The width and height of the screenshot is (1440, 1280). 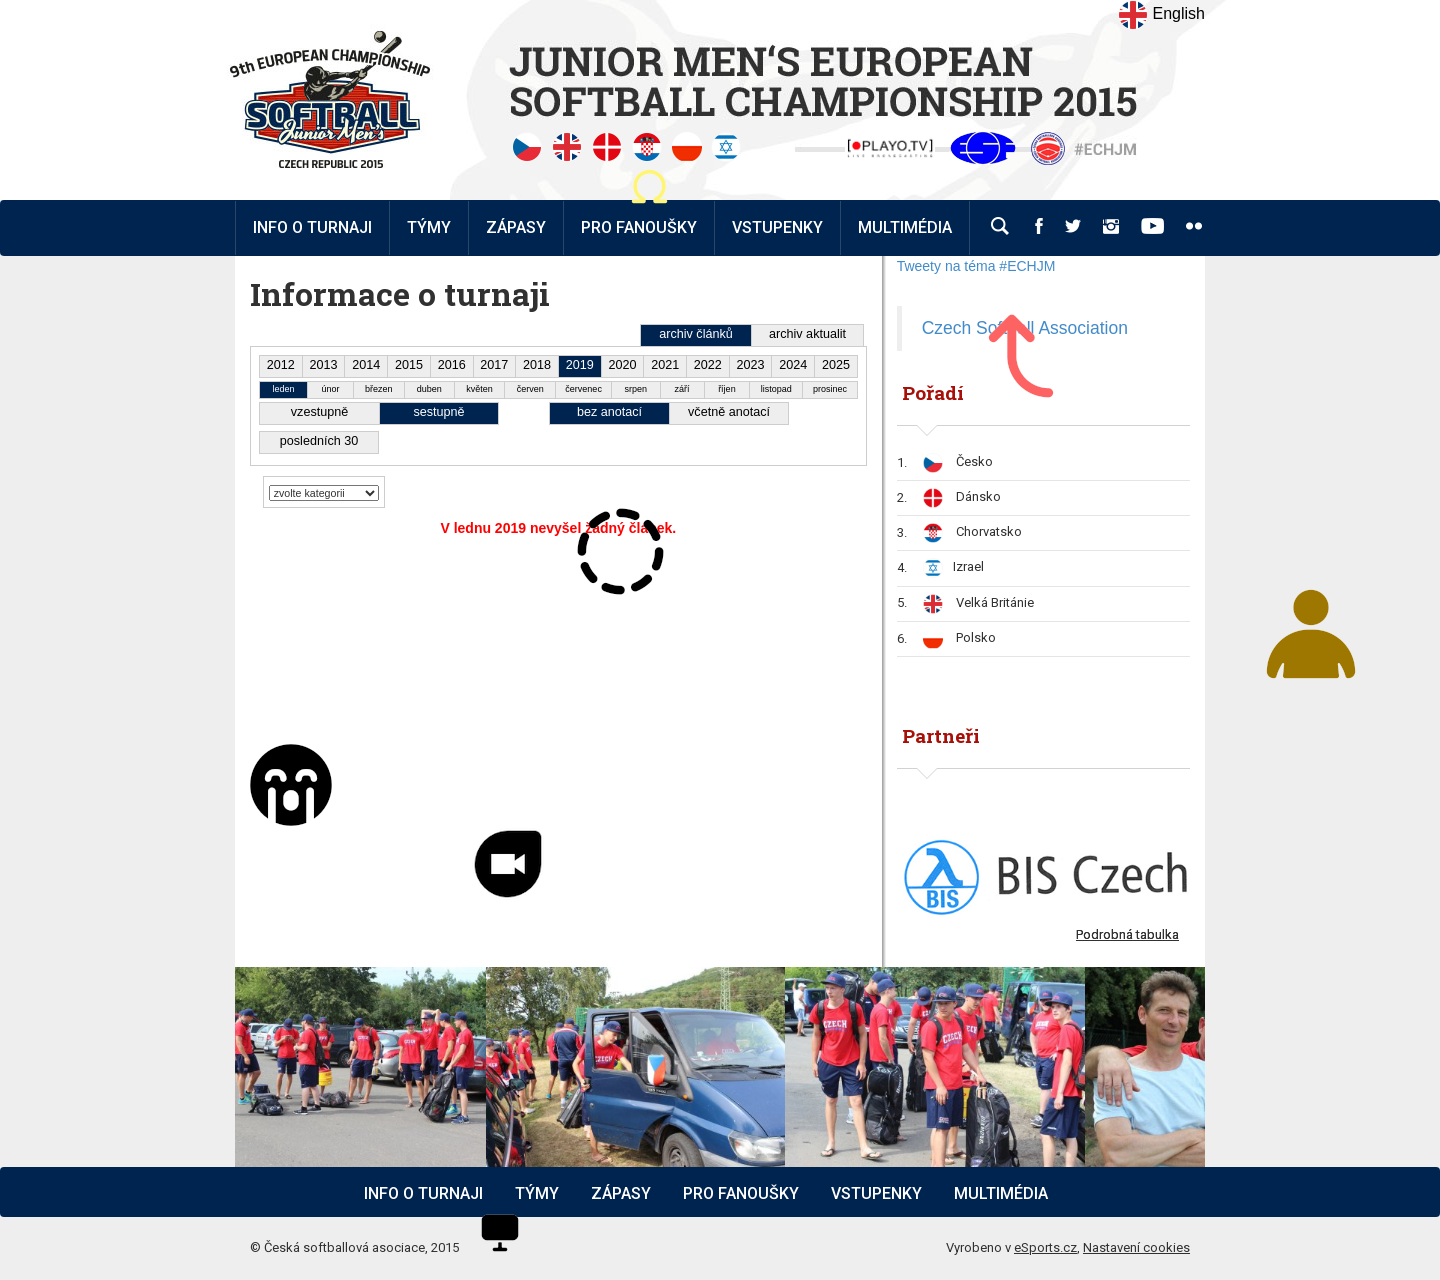 What do you see at coordinates (500, 1233) in the screenshot?
I see `access display or screen settings` at bounding box center [500, 1233].